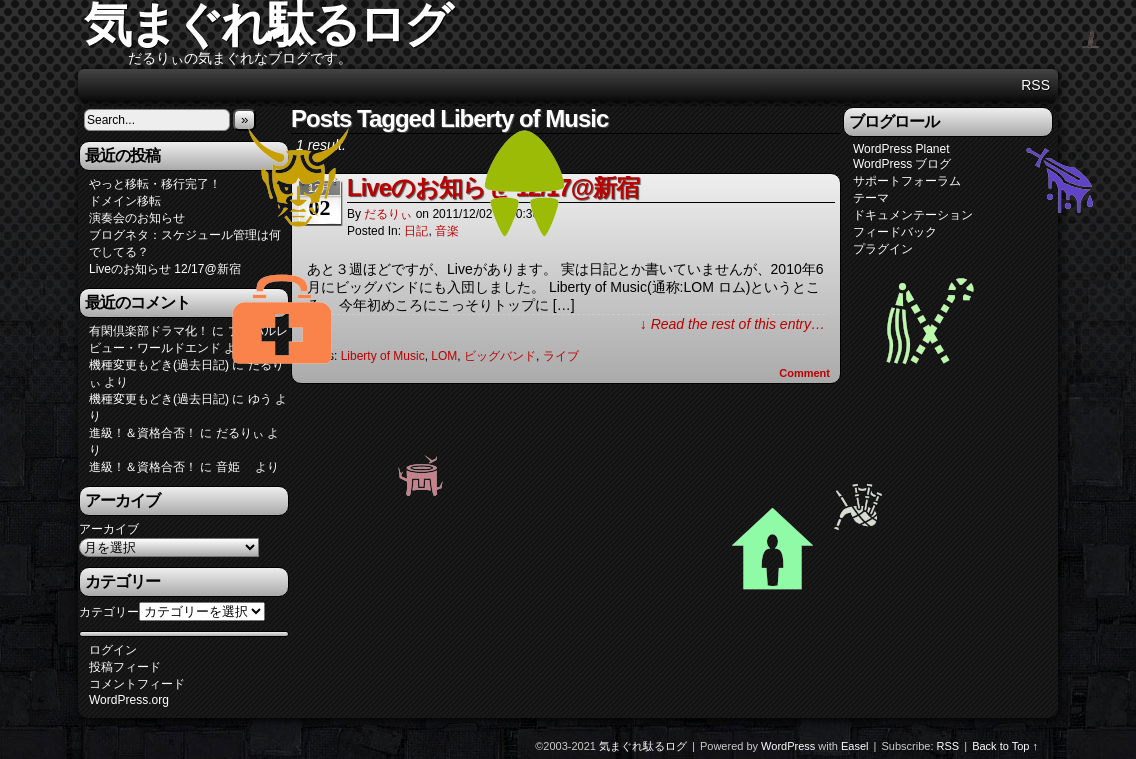 This screenshot has height=759, width=1136. What do you see at coordinates (524, 183) in the screenshot?
I see `activate jetpack or boost ability` at bounding box center [524, 183].